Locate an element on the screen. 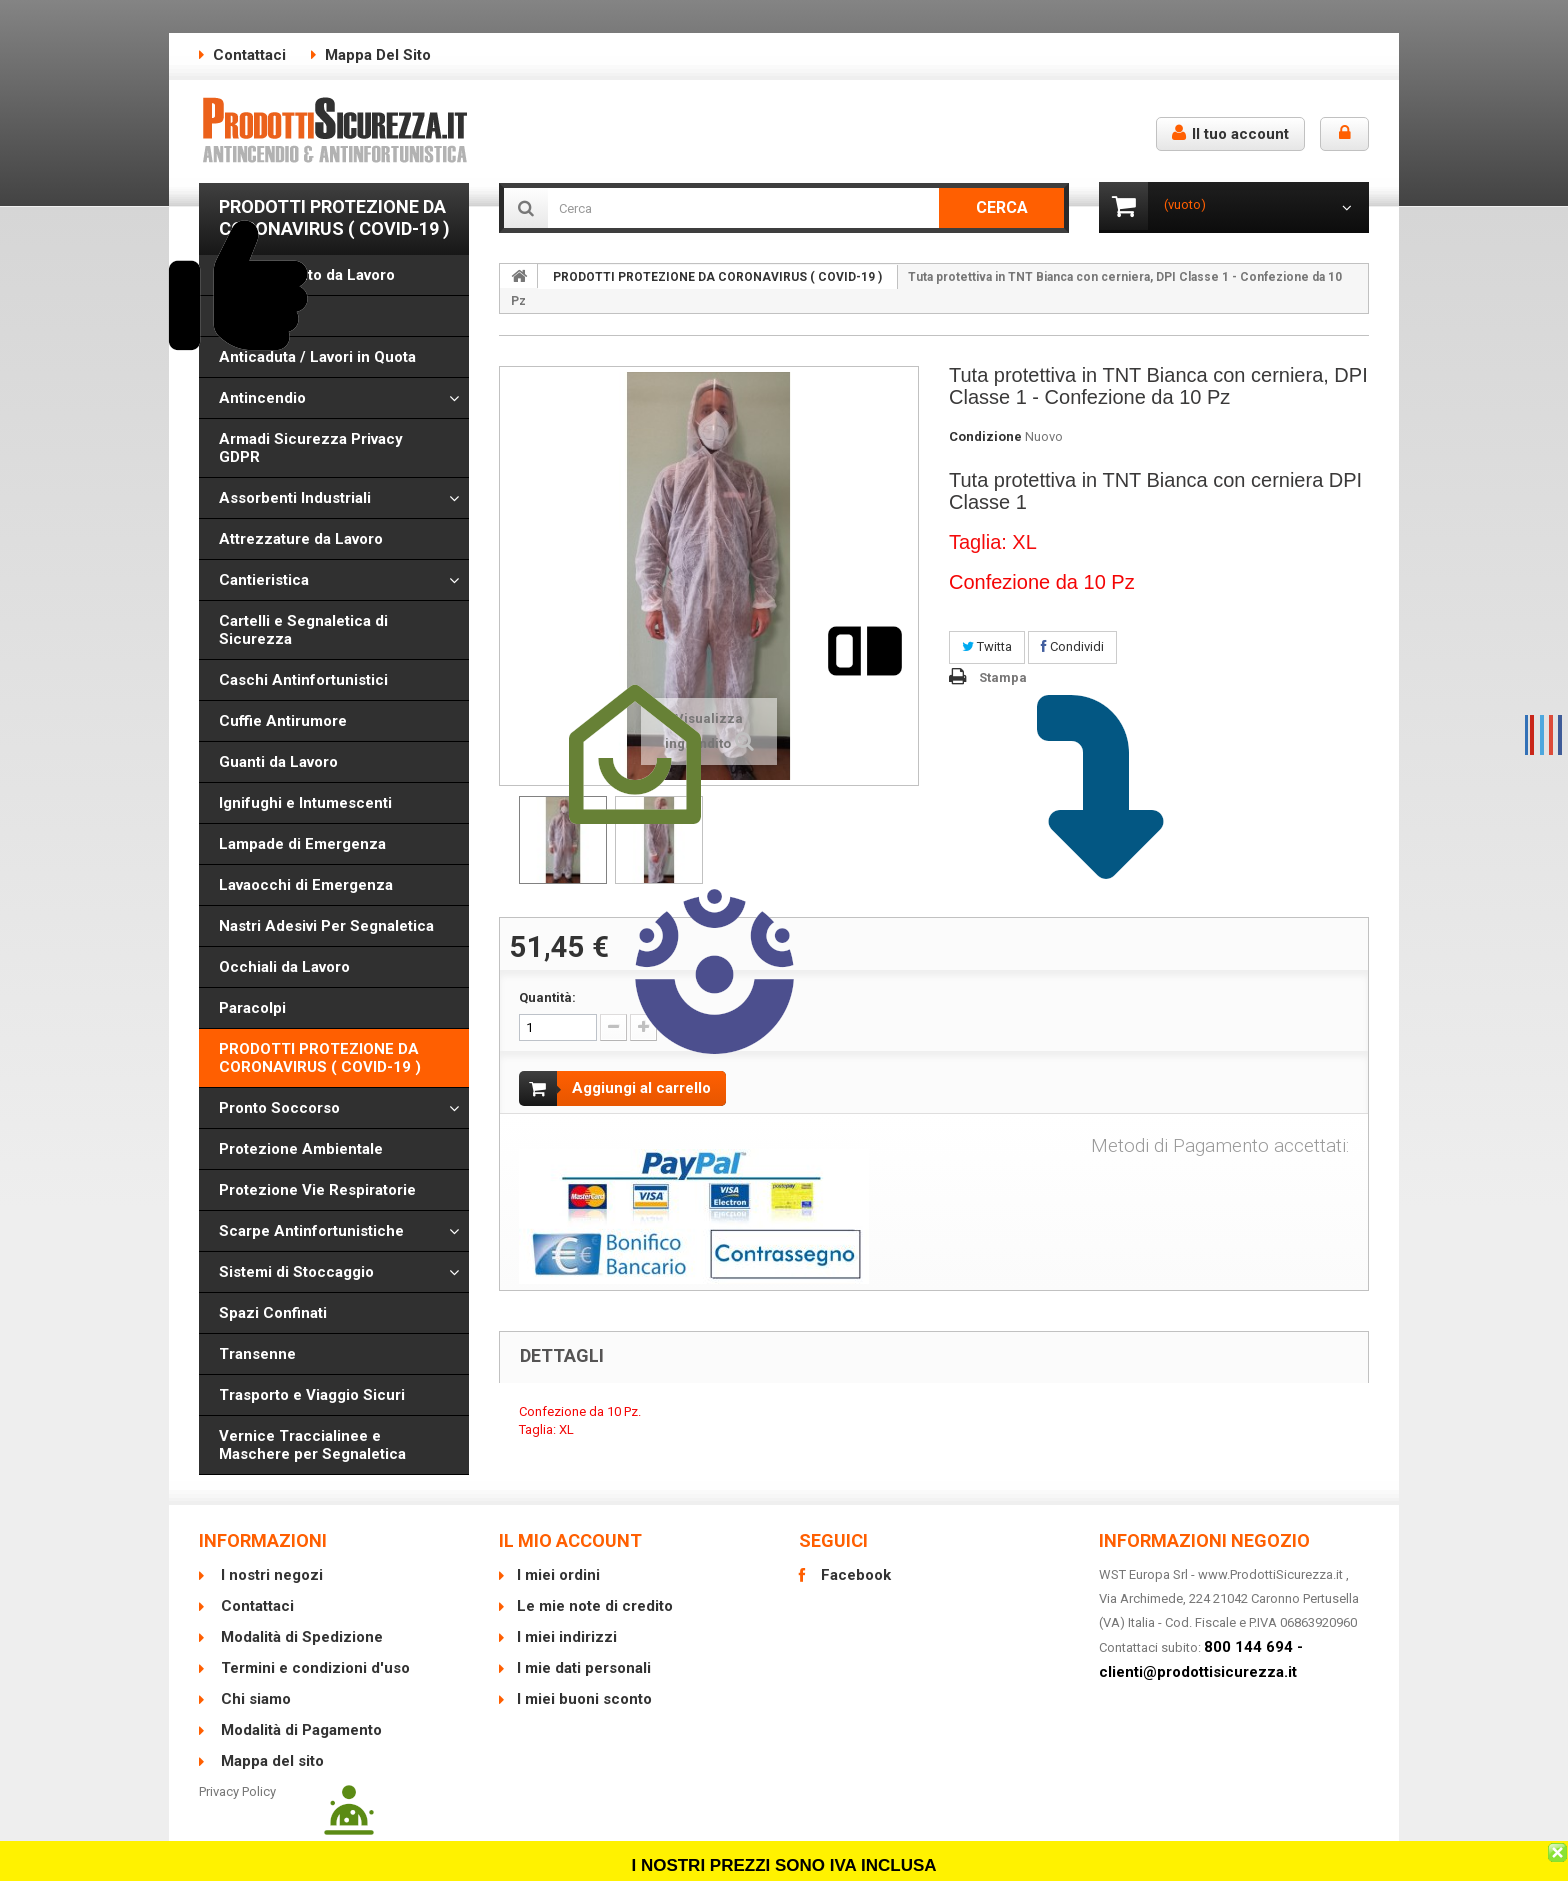 Image resolution: width=1568 pixels, height=1881 pixels. access sleep or bedding settings is located at coordinates (865, 651).